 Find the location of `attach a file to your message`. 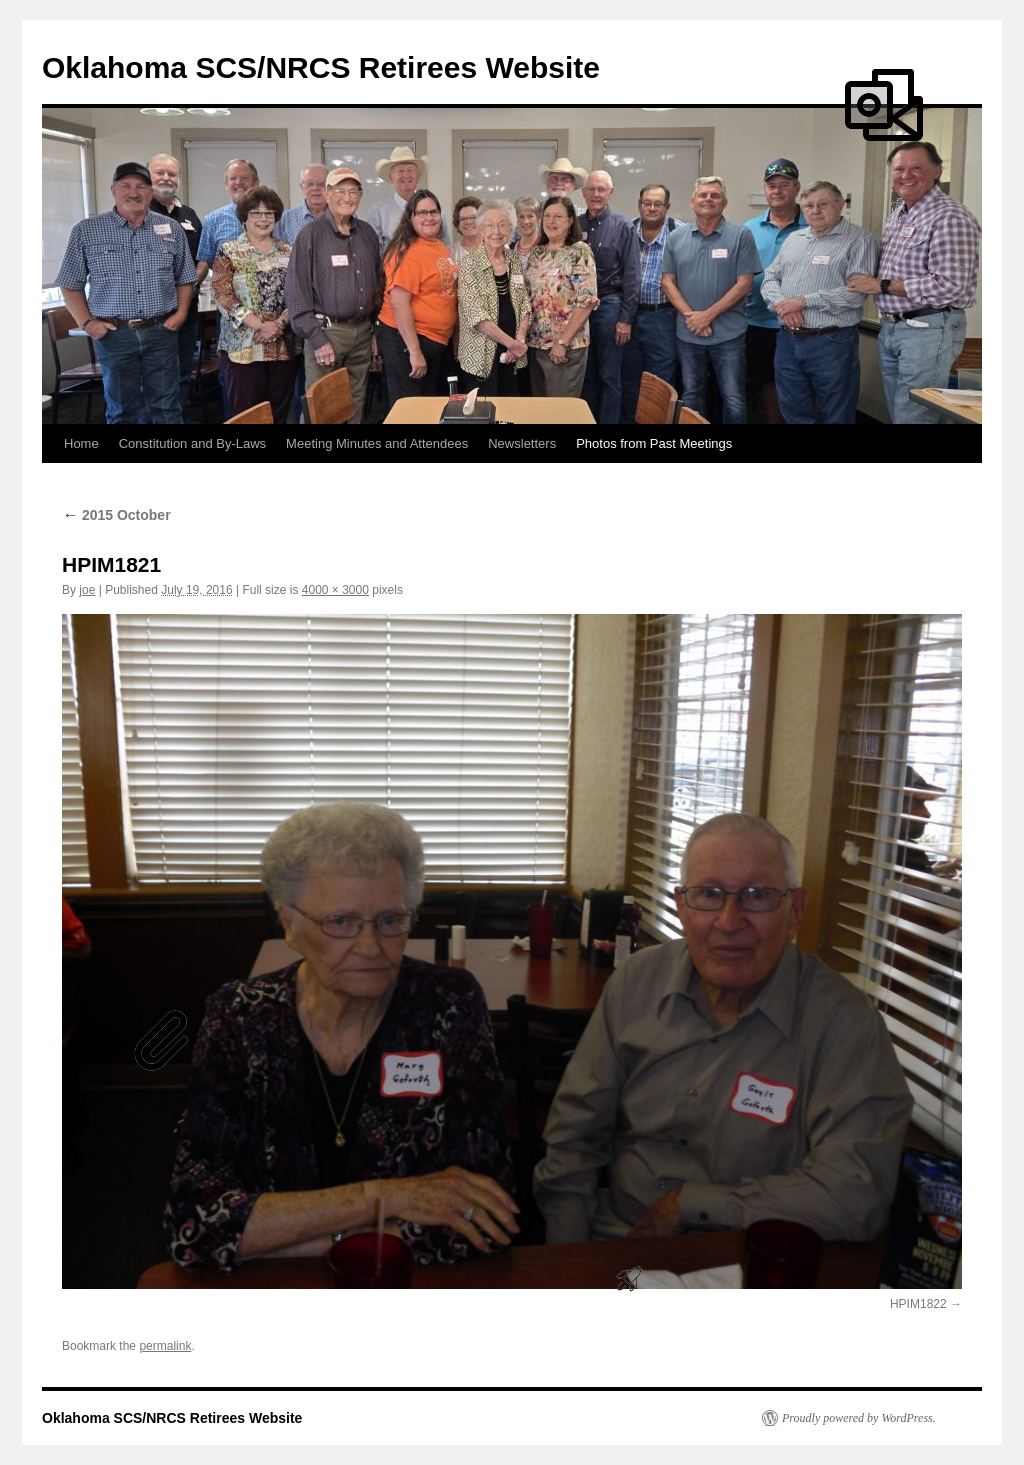

attach a file to your message is located at coordinates (163, 1040).